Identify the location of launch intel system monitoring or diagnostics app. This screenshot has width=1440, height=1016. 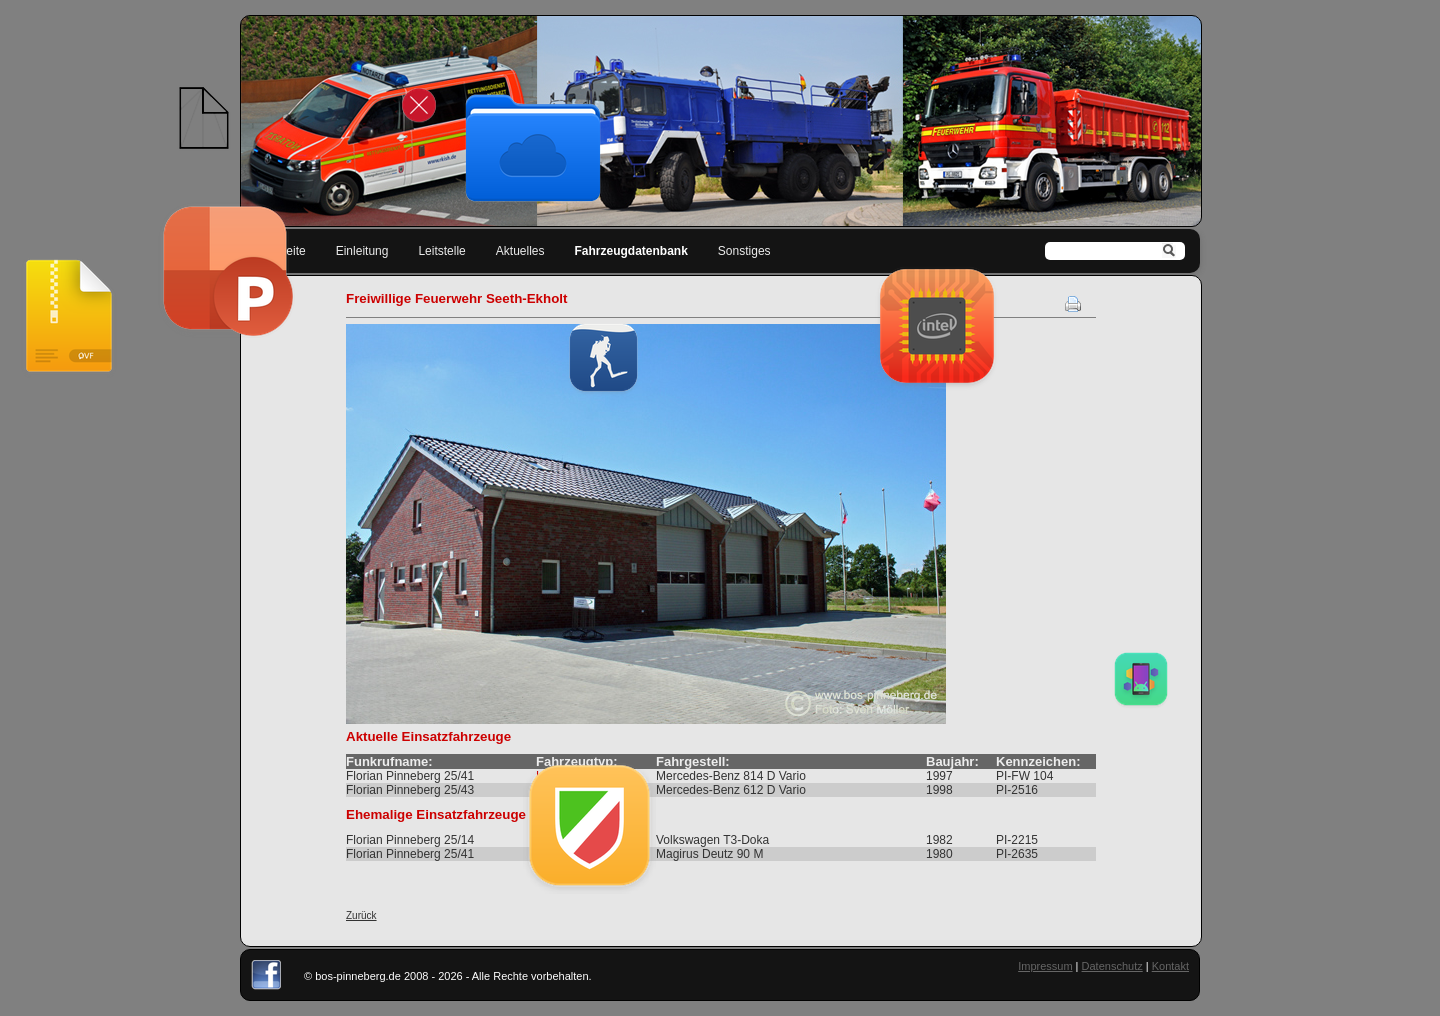
(937, 326).